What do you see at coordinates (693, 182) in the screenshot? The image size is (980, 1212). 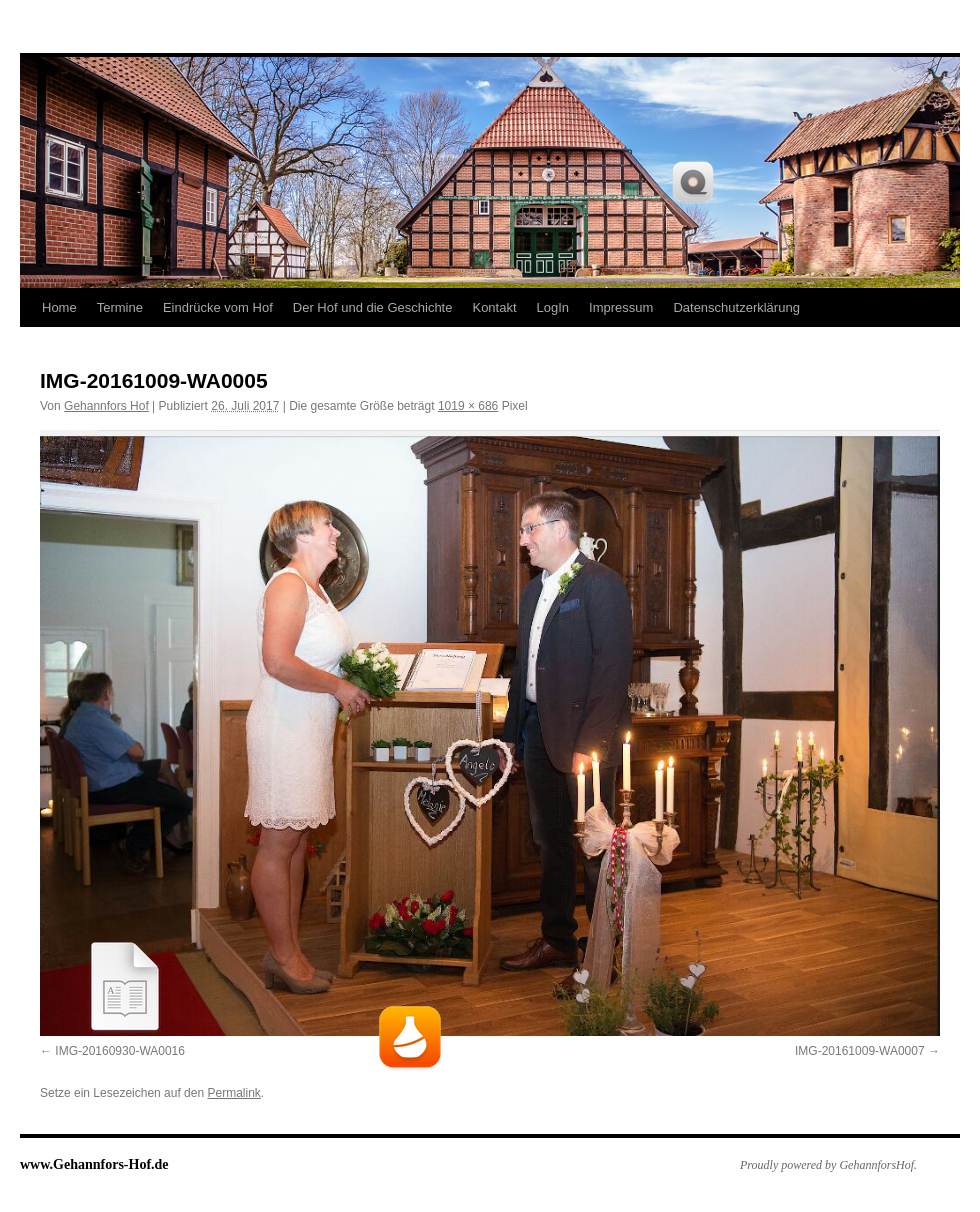 I see `open flatseal to manage flatpak permissions` at bounding box center [693, 182].